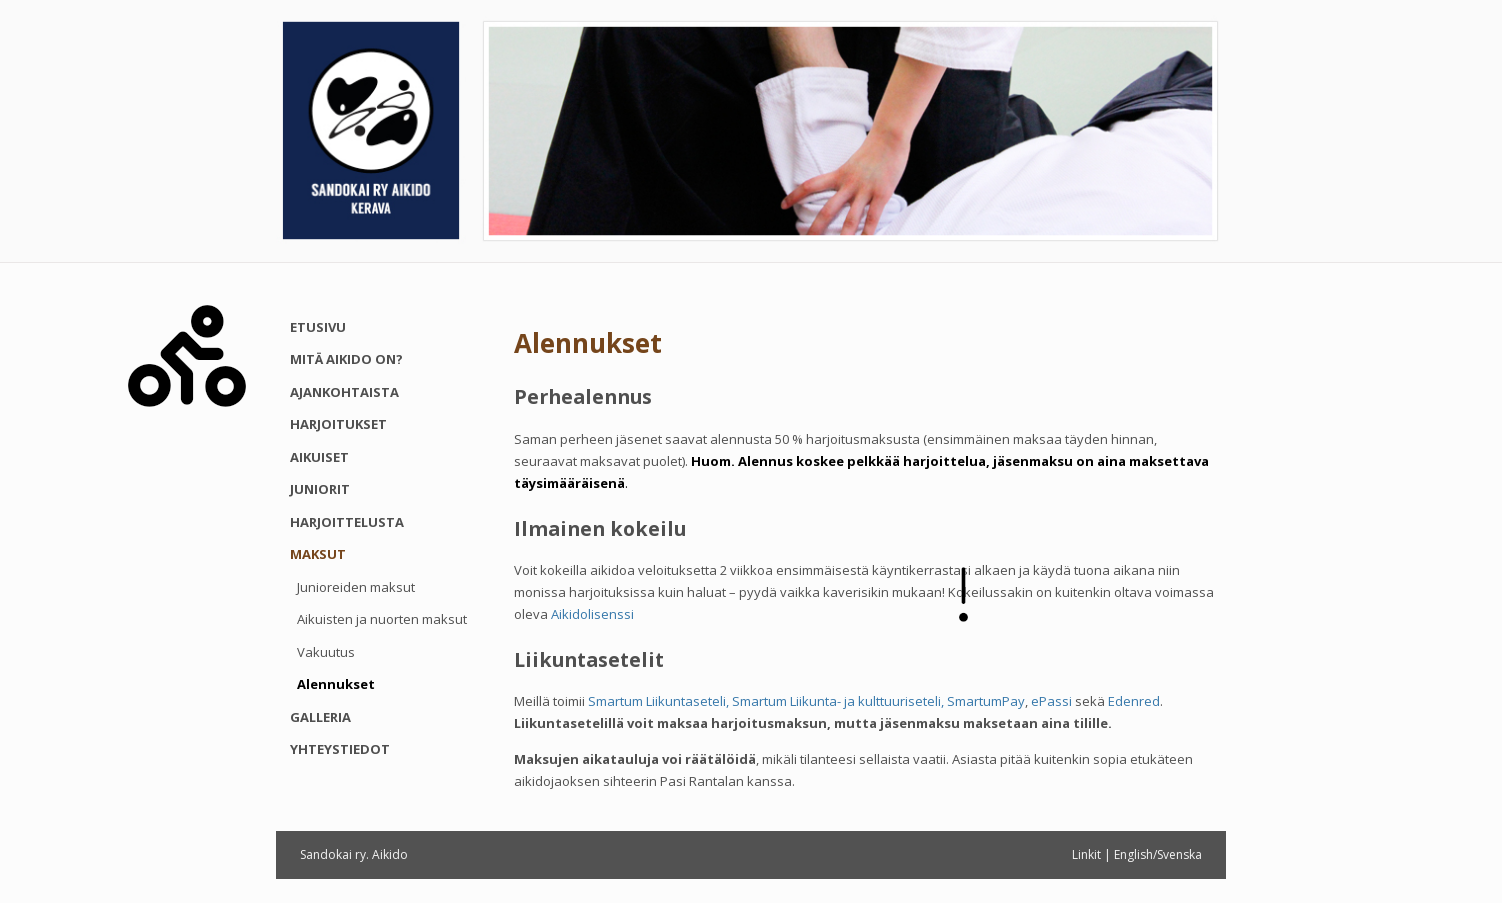 The image size is (1502, 903). I want to click on indicates a warning or alert requiring attention, so click(963, 594).